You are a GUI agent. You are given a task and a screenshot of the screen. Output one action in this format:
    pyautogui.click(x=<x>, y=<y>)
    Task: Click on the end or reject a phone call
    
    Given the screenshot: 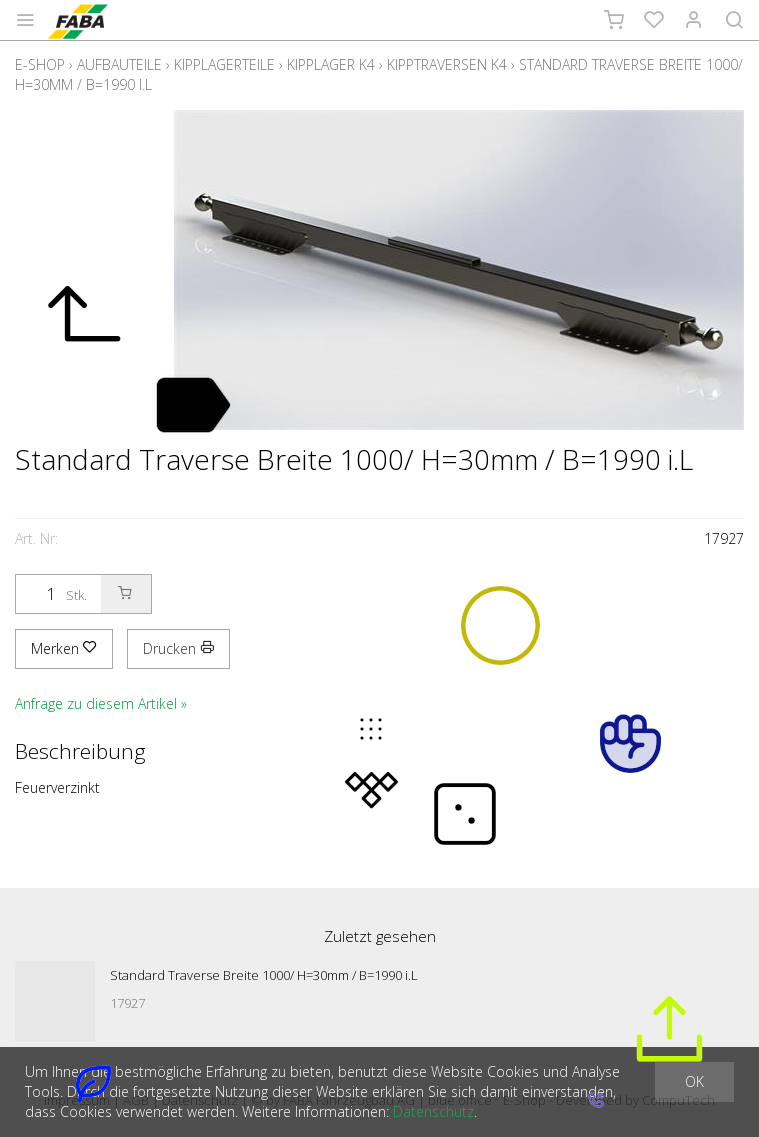 What is the action you would take?
    pyautogui.click(x=596, y=1099)
    